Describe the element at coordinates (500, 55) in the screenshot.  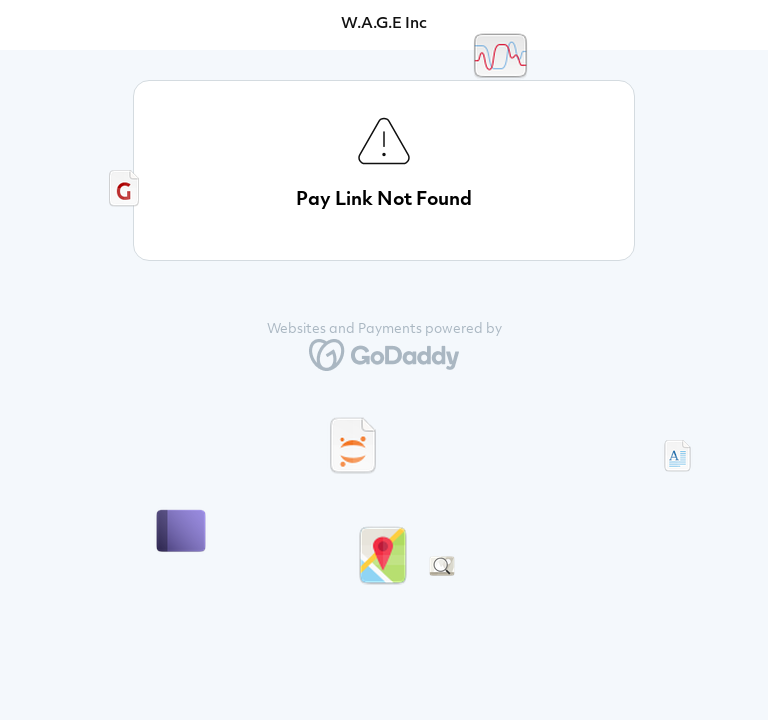
I see `open power statistics application` at that location.